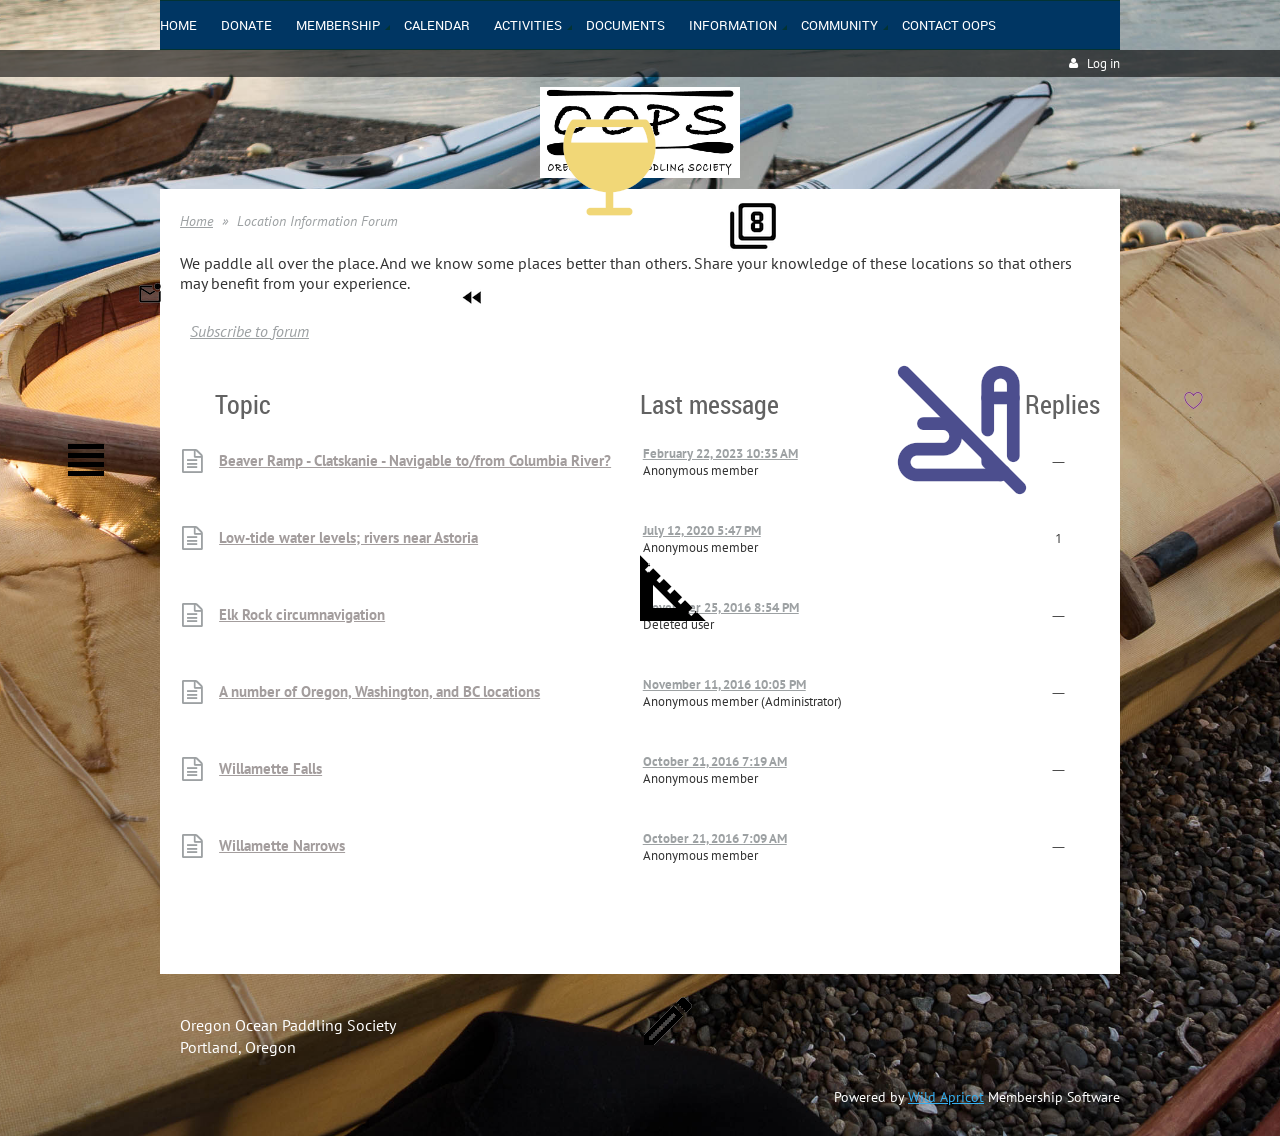 Image resolution: width=1280 pixels, height=1136 pixels. I want to click on view layer 8 or item 8 in a stack, so click(753, 226).